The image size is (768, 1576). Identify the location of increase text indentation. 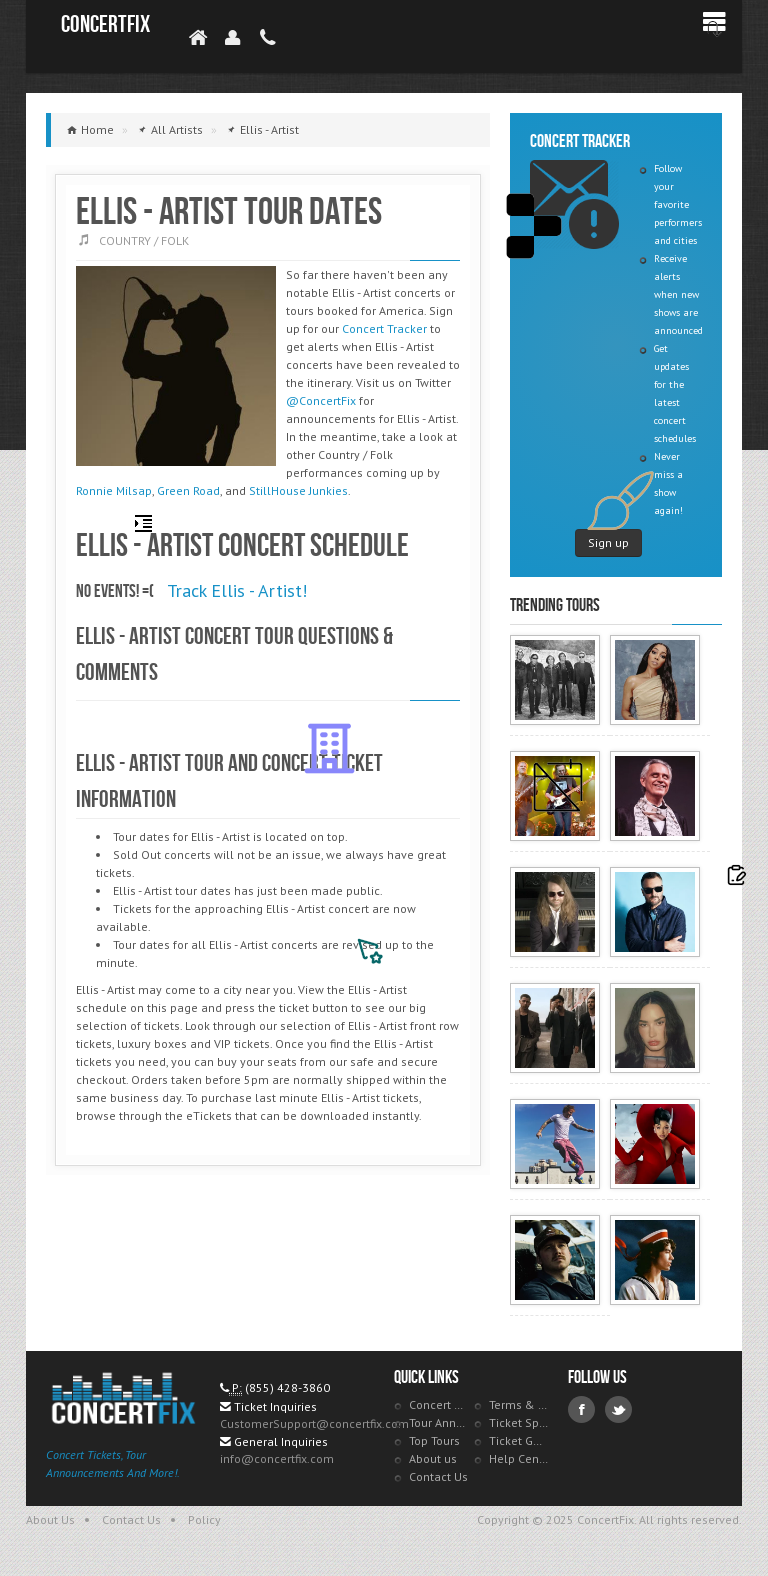
(143, 523).